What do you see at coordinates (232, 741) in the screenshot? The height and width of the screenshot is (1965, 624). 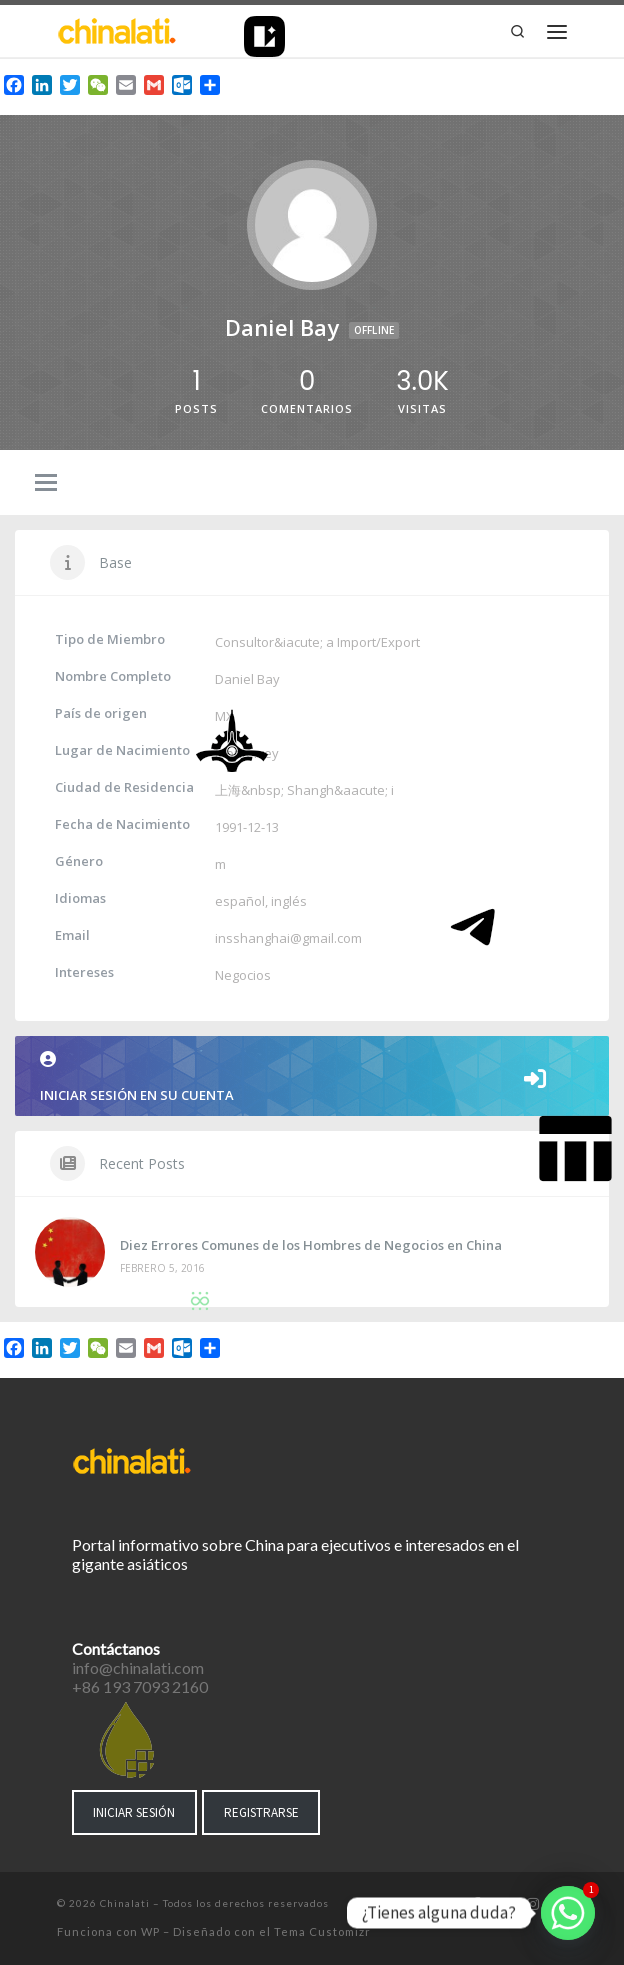 I see `galactic senate logo from star wars` at bounding box center [232, 741].